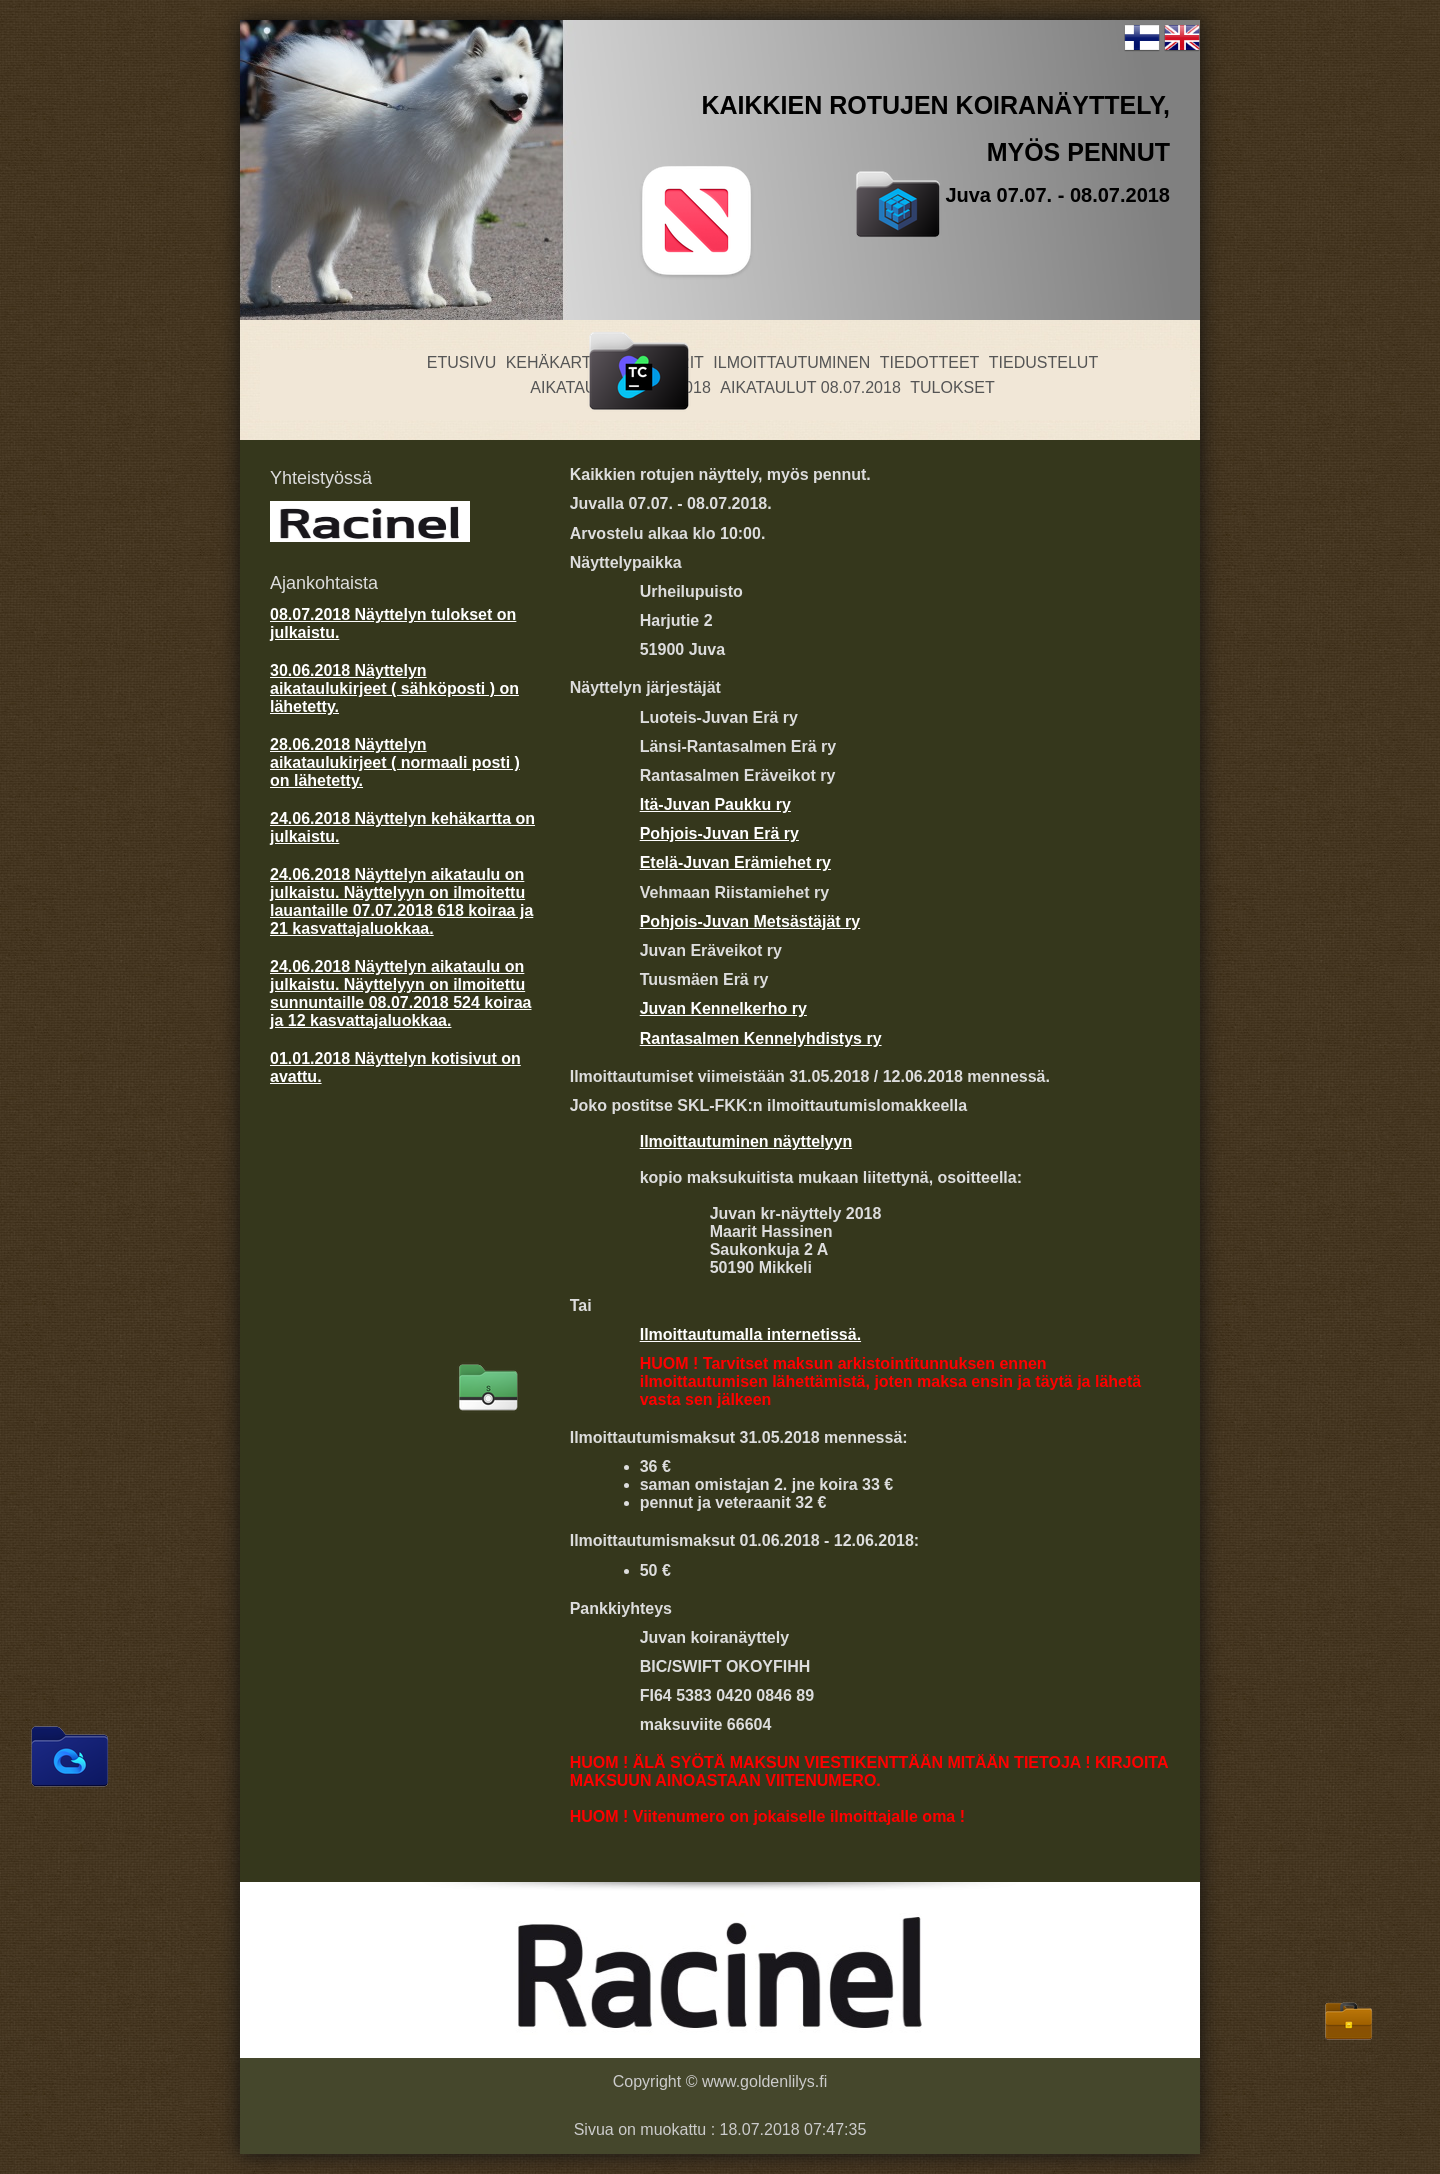 This screenshot has width=1440, height=2174. I want to click on open JetBrains TeamCity project folder, so click(638, 373).